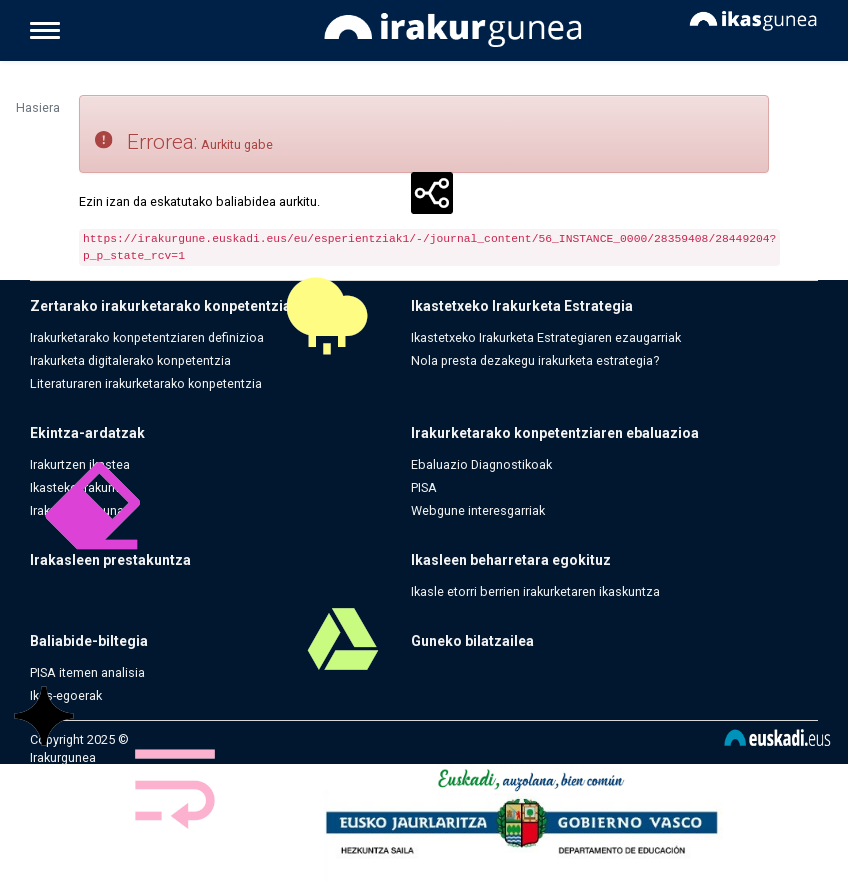 This screenshot has width=848, height=882. Describe the element at coordinates (44, 716) in the screenshot. I see `indicates clear, sunny weather conditions` at that location.